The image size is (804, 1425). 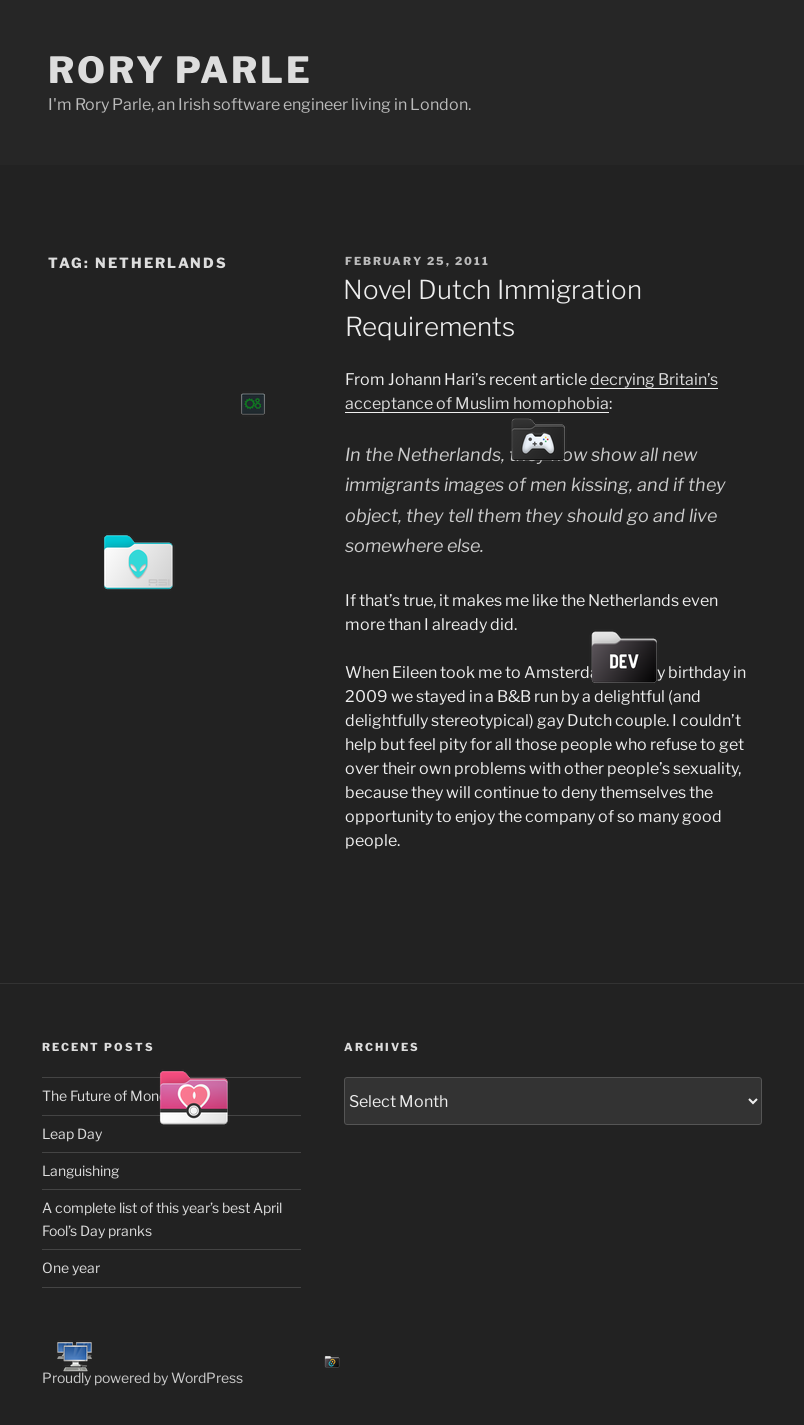 What do you see at coordinates (624, 659) in the screenshot?
I see `folder containing dev.to related projects or resources` at bounding box center [624, 659].